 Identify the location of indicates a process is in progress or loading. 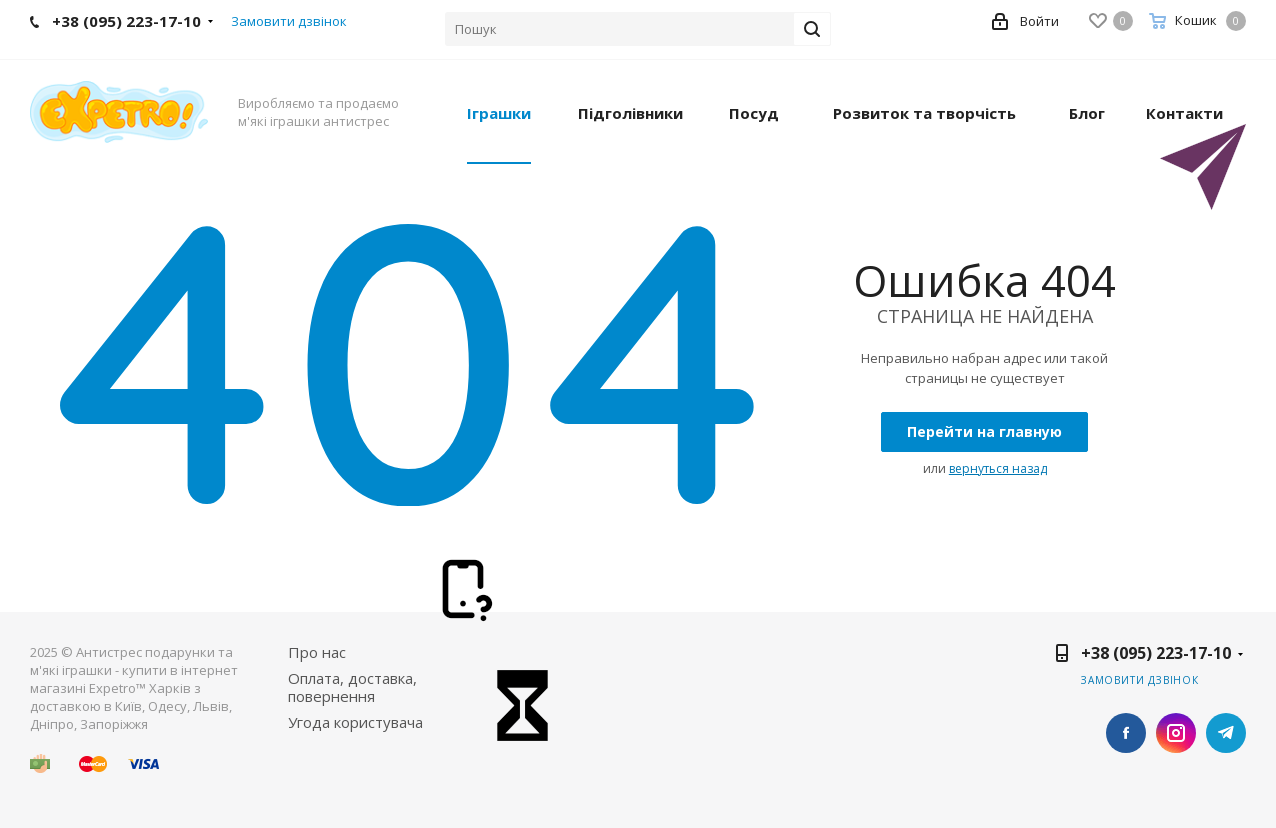
(522, 705).